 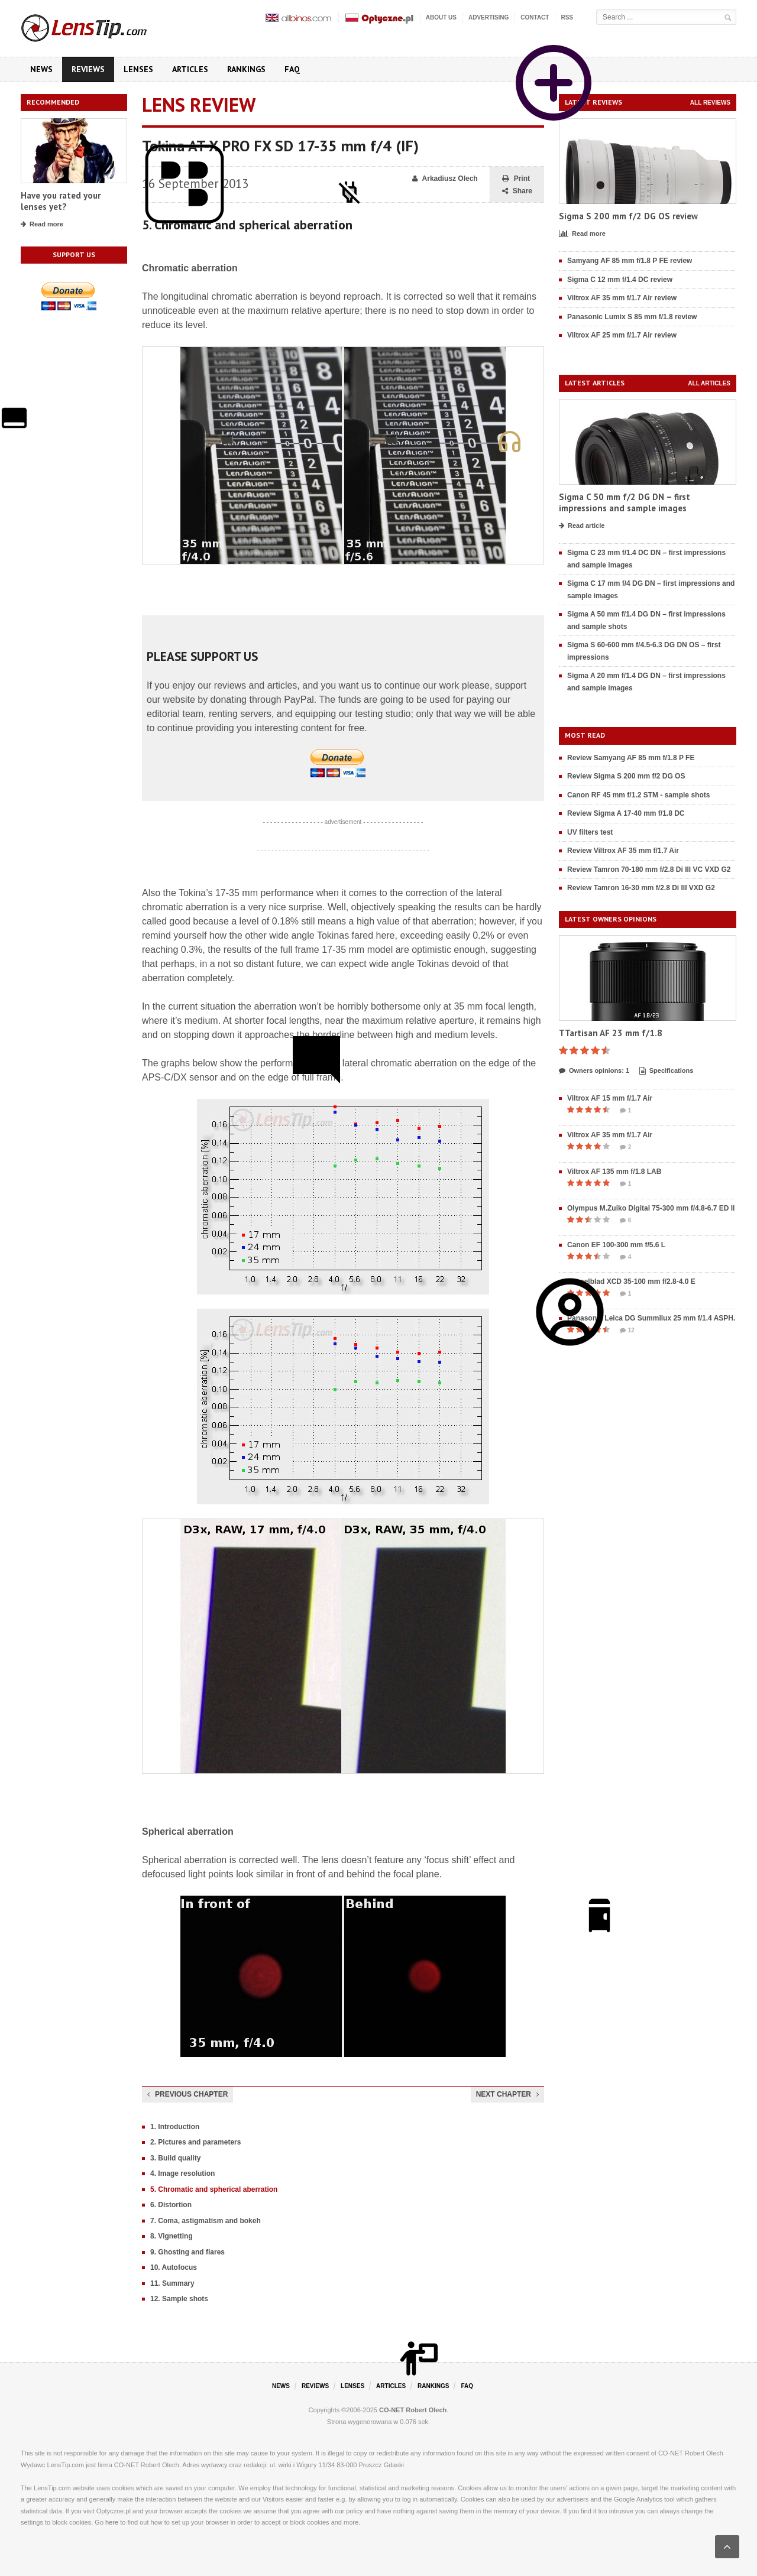 I want to click on add a call-to-action overlay to video content, so click(x=14, y=418).